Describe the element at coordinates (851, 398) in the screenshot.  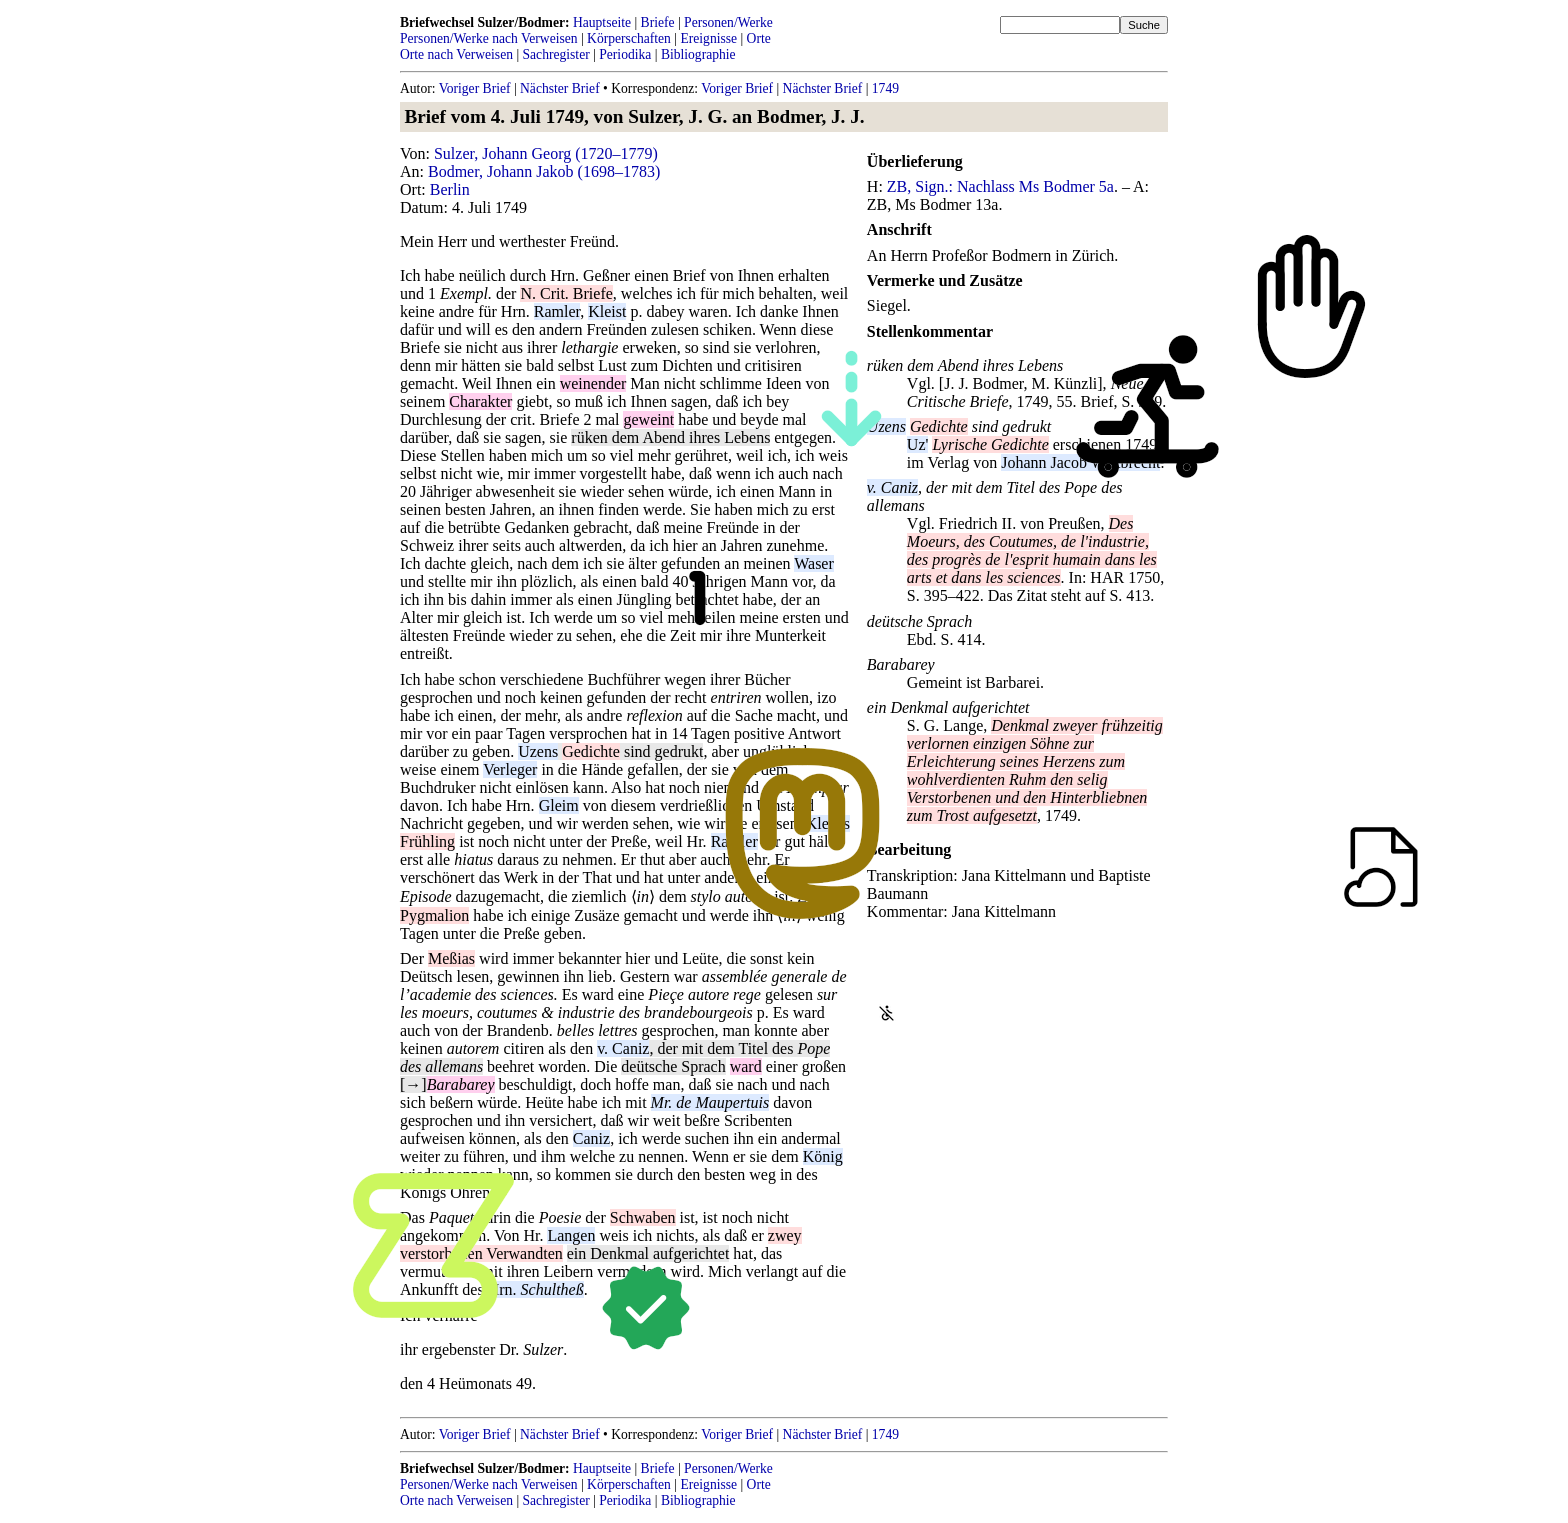
I see `download in progress` at that location.